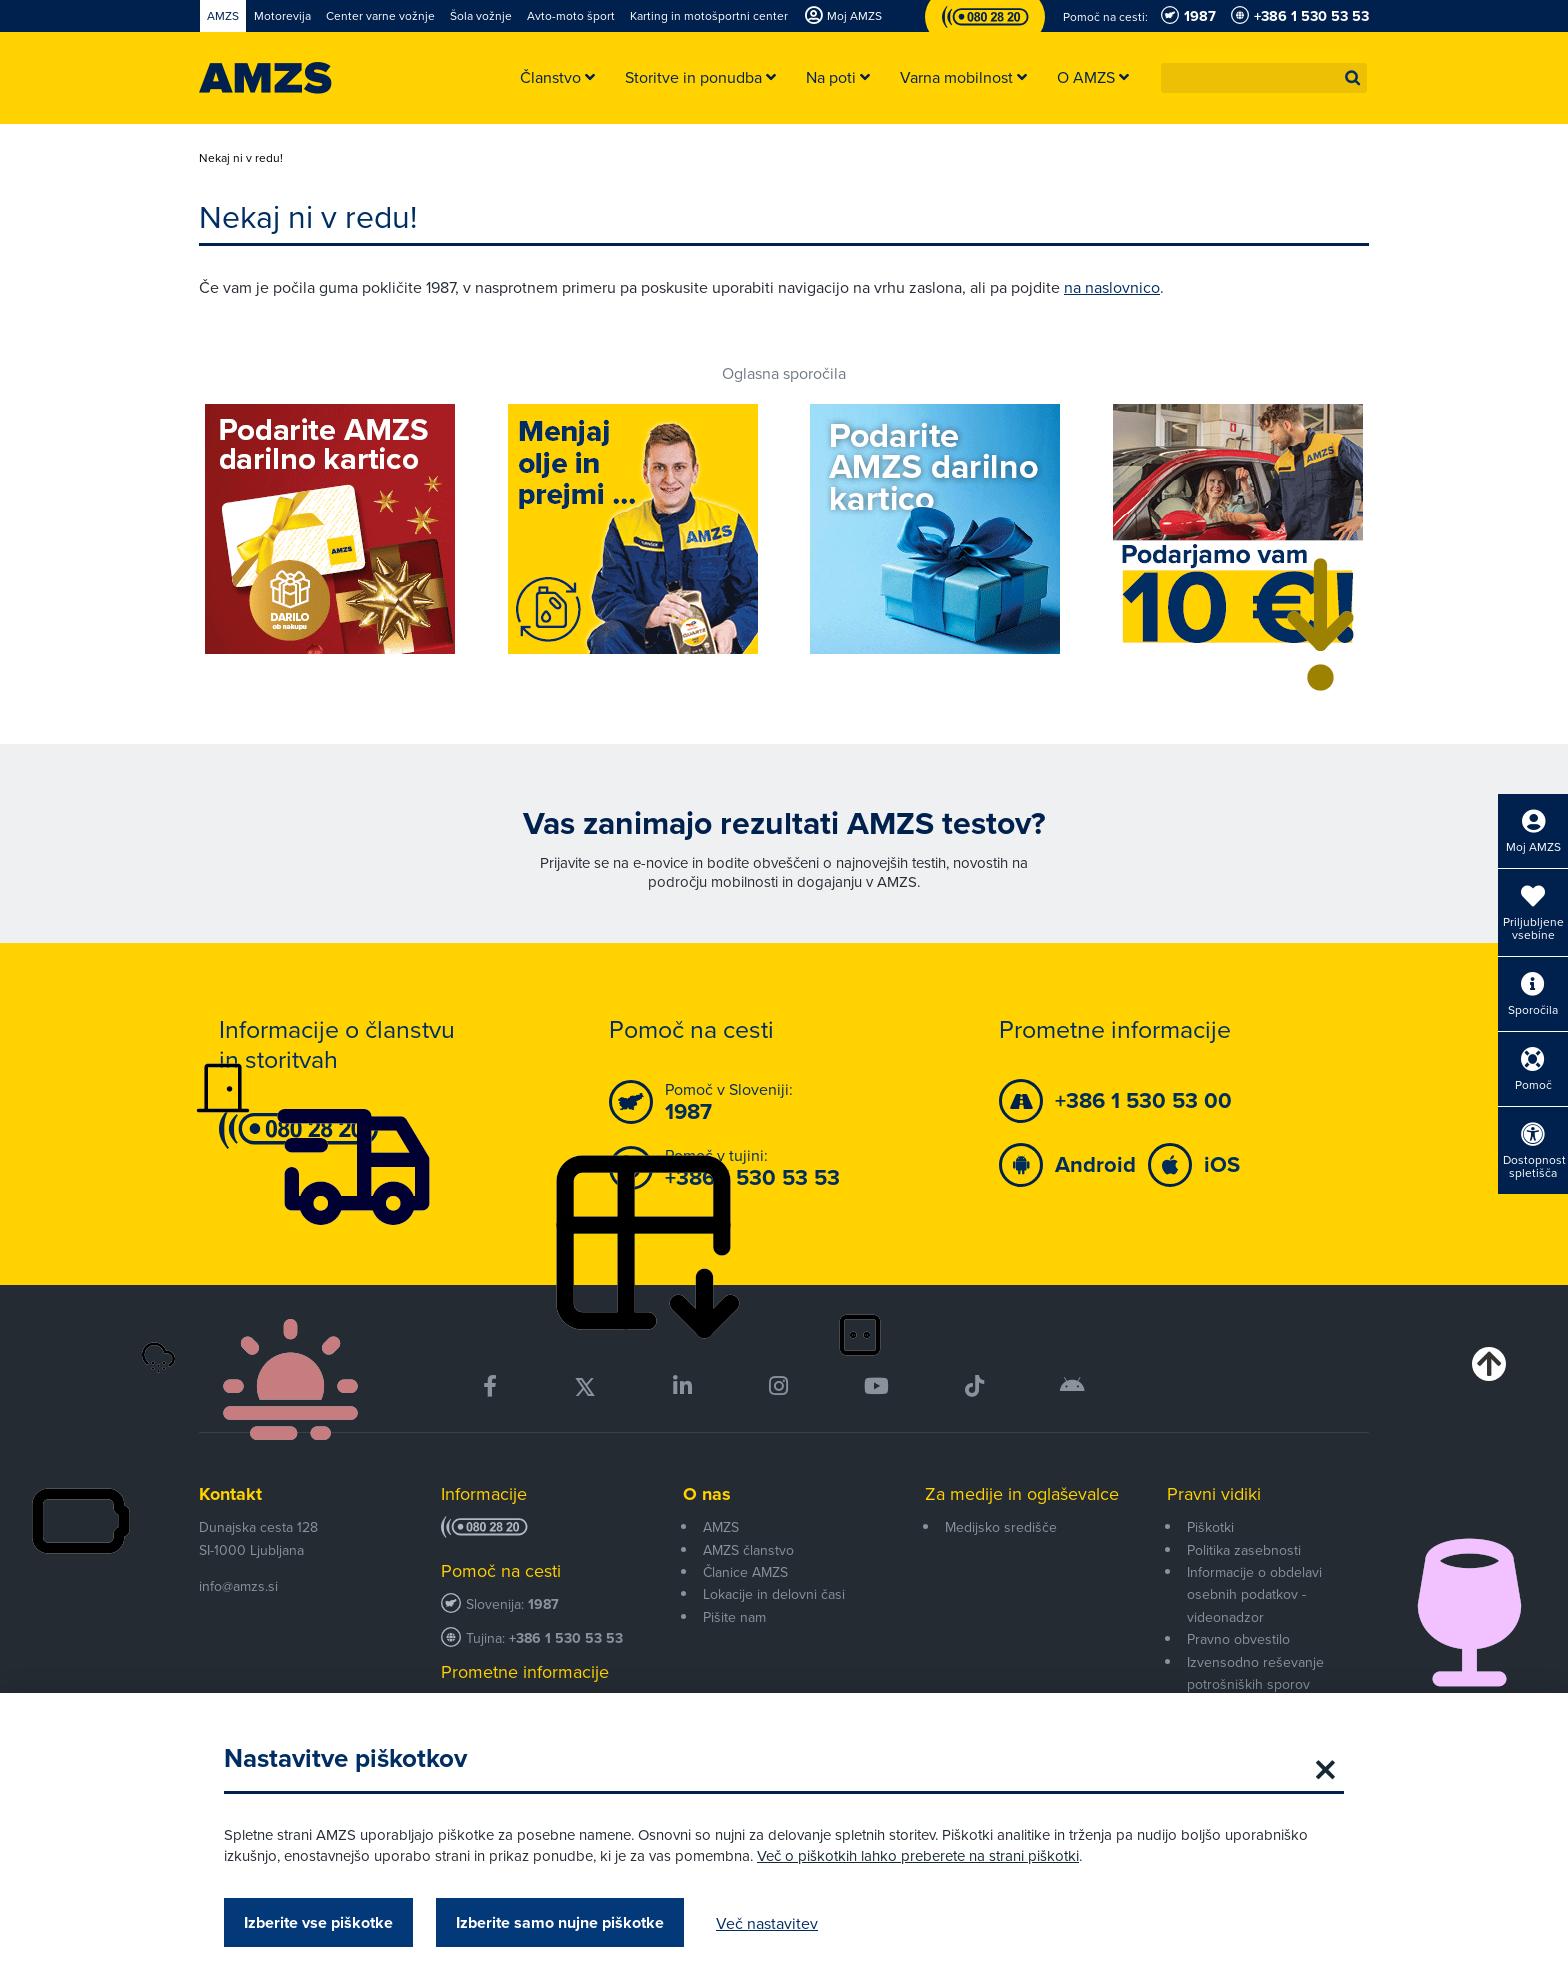 The width and height of the screenshot is (1568, 1987). Describe the element at coordinates (860, 1335) in the screenshot. I see `electrical outlet or power source indicator` at that location.